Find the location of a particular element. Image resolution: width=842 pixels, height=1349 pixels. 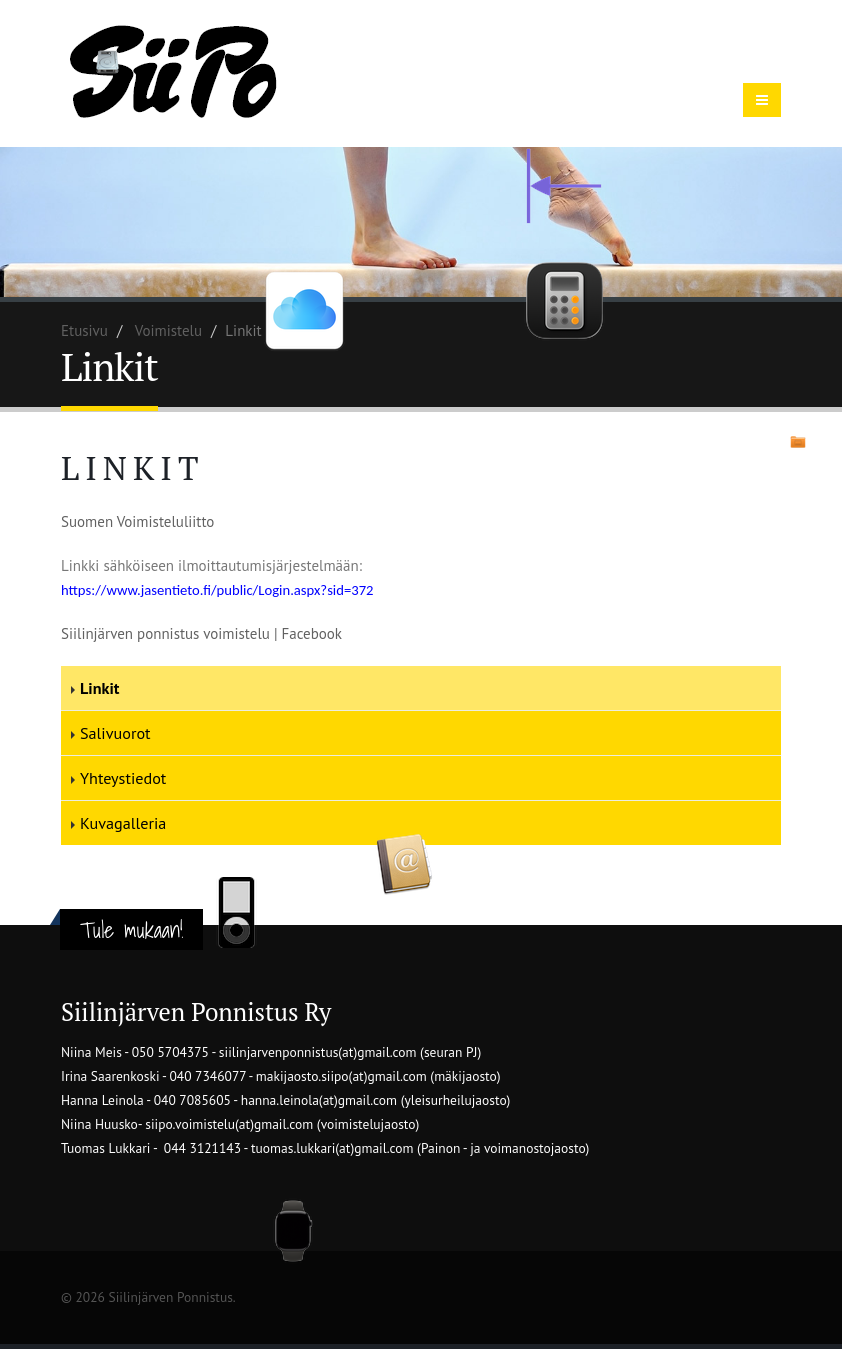

go to the first item in a list or sequence is located at coordinates (564, 186).